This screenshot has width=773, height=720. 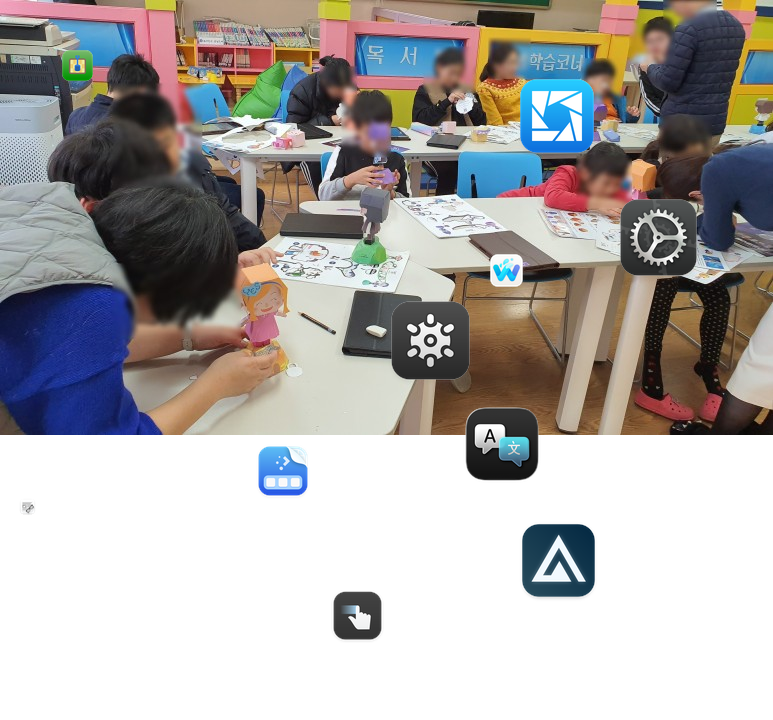 I want to click on open the autograph app, so click(x=558, y=560).